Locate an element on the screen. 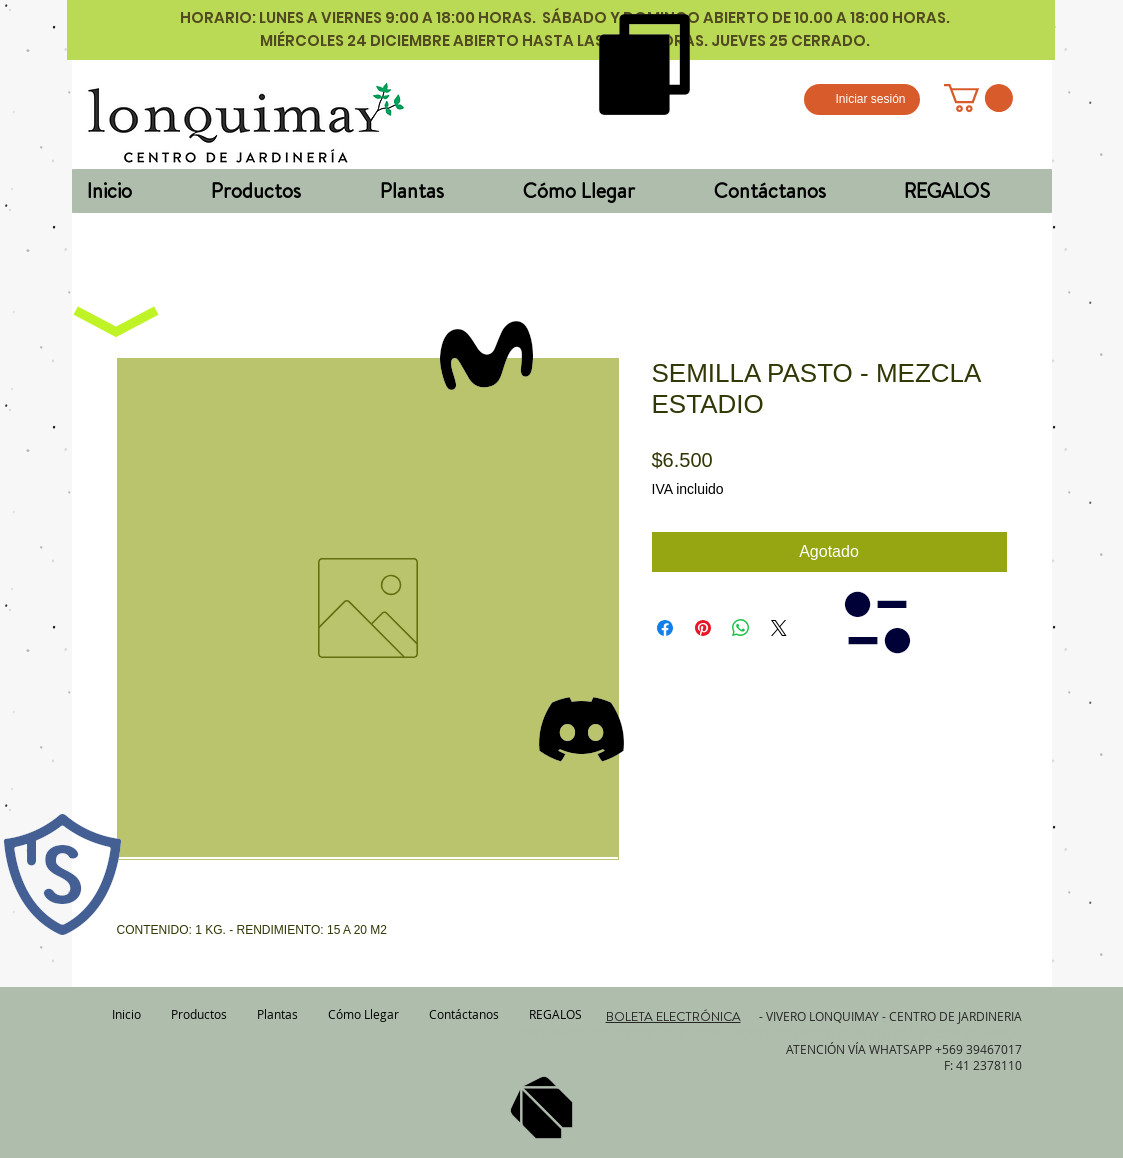  adjust audio equalizer settings is located at coordinates (877, 622).